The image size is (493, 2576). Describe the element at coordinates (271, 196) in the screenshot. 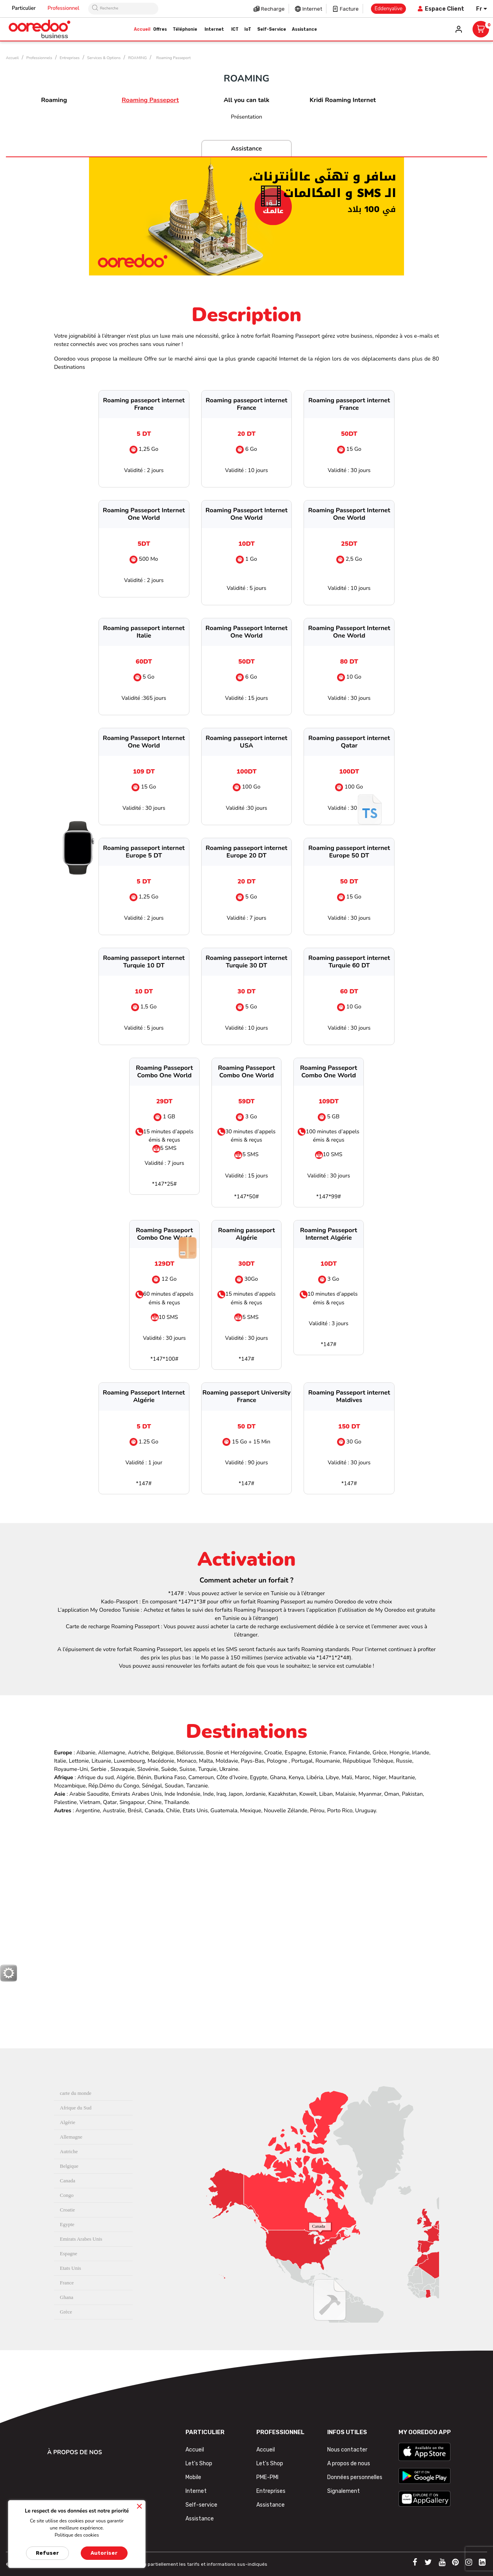

I see `access your movies folder in the sidebar` at that location.